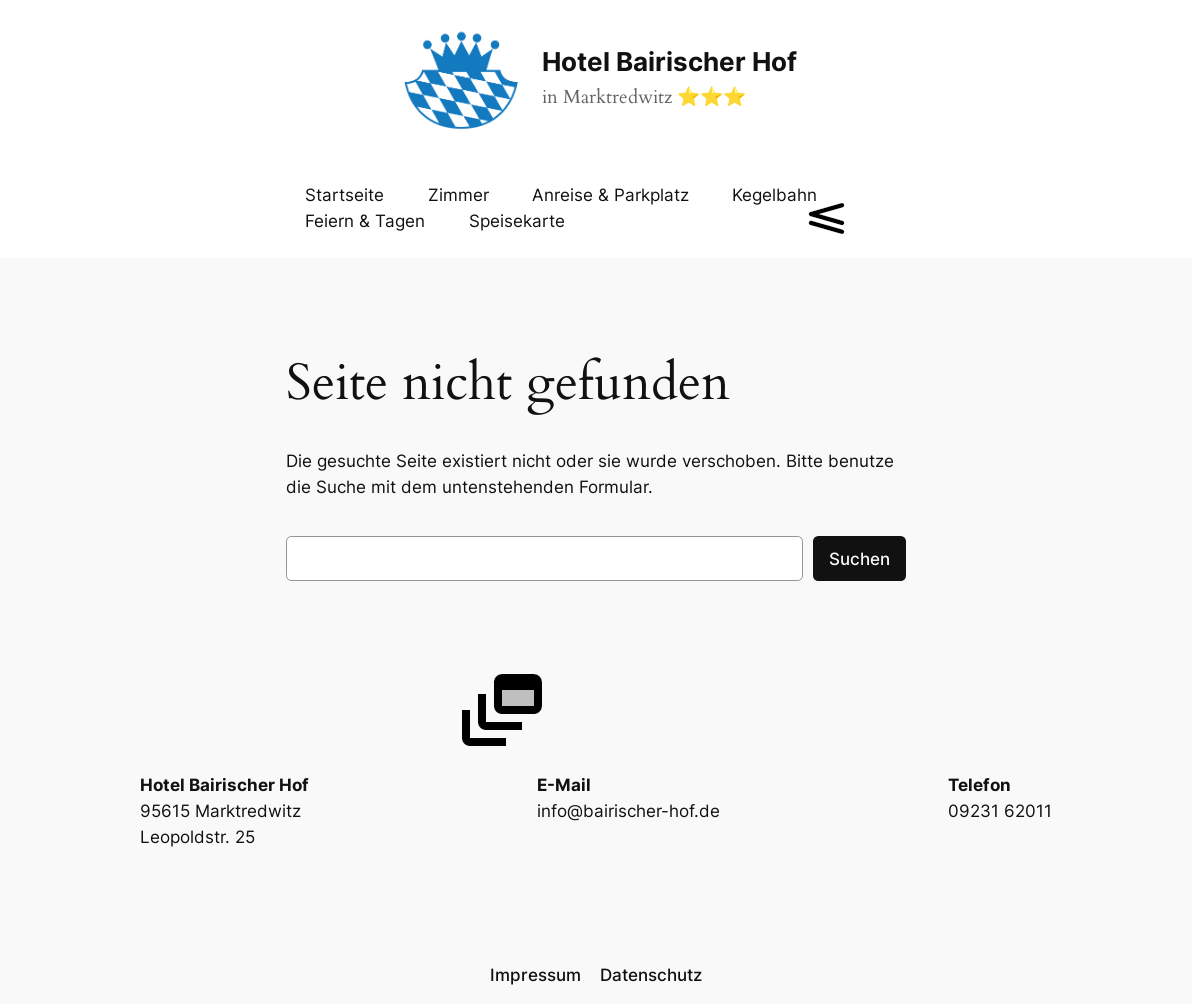 This screenshot has height=1004, width=1192. Describe the element at coordinates (502, 710) in the screenshot. I see `view dynamic content feed` at that location.